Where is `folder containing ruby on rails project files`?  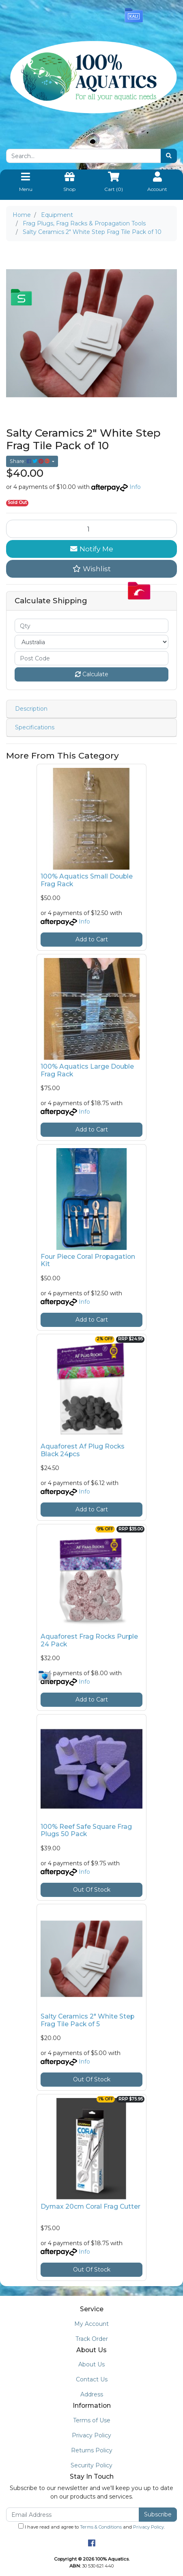 folder containing ruby on rails project files is located at coordinates (139, 591).